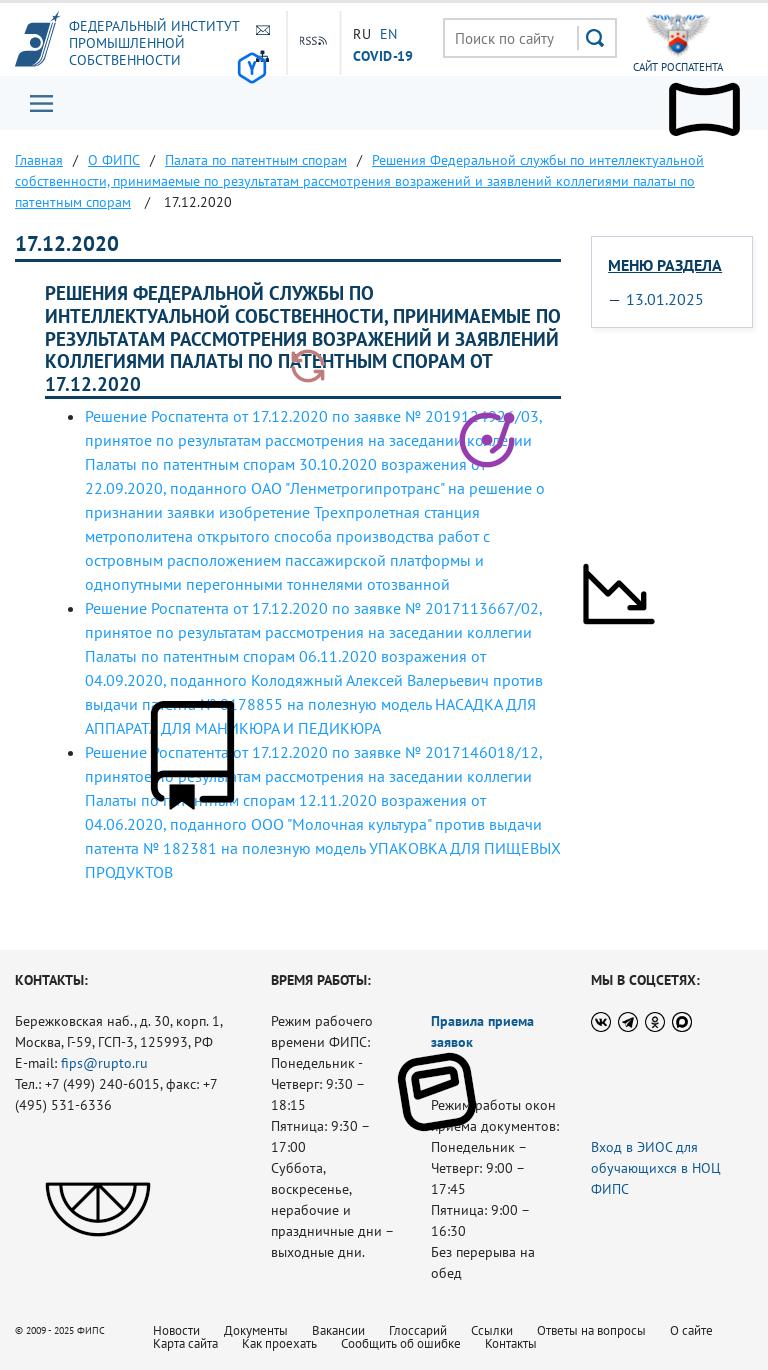 The height and width of the screenshot is (1370, 768). What do you see at coordinates (704, 109) in the screenshot?
I see `switch to panorama photo mode` at bounding box center [704, 109].